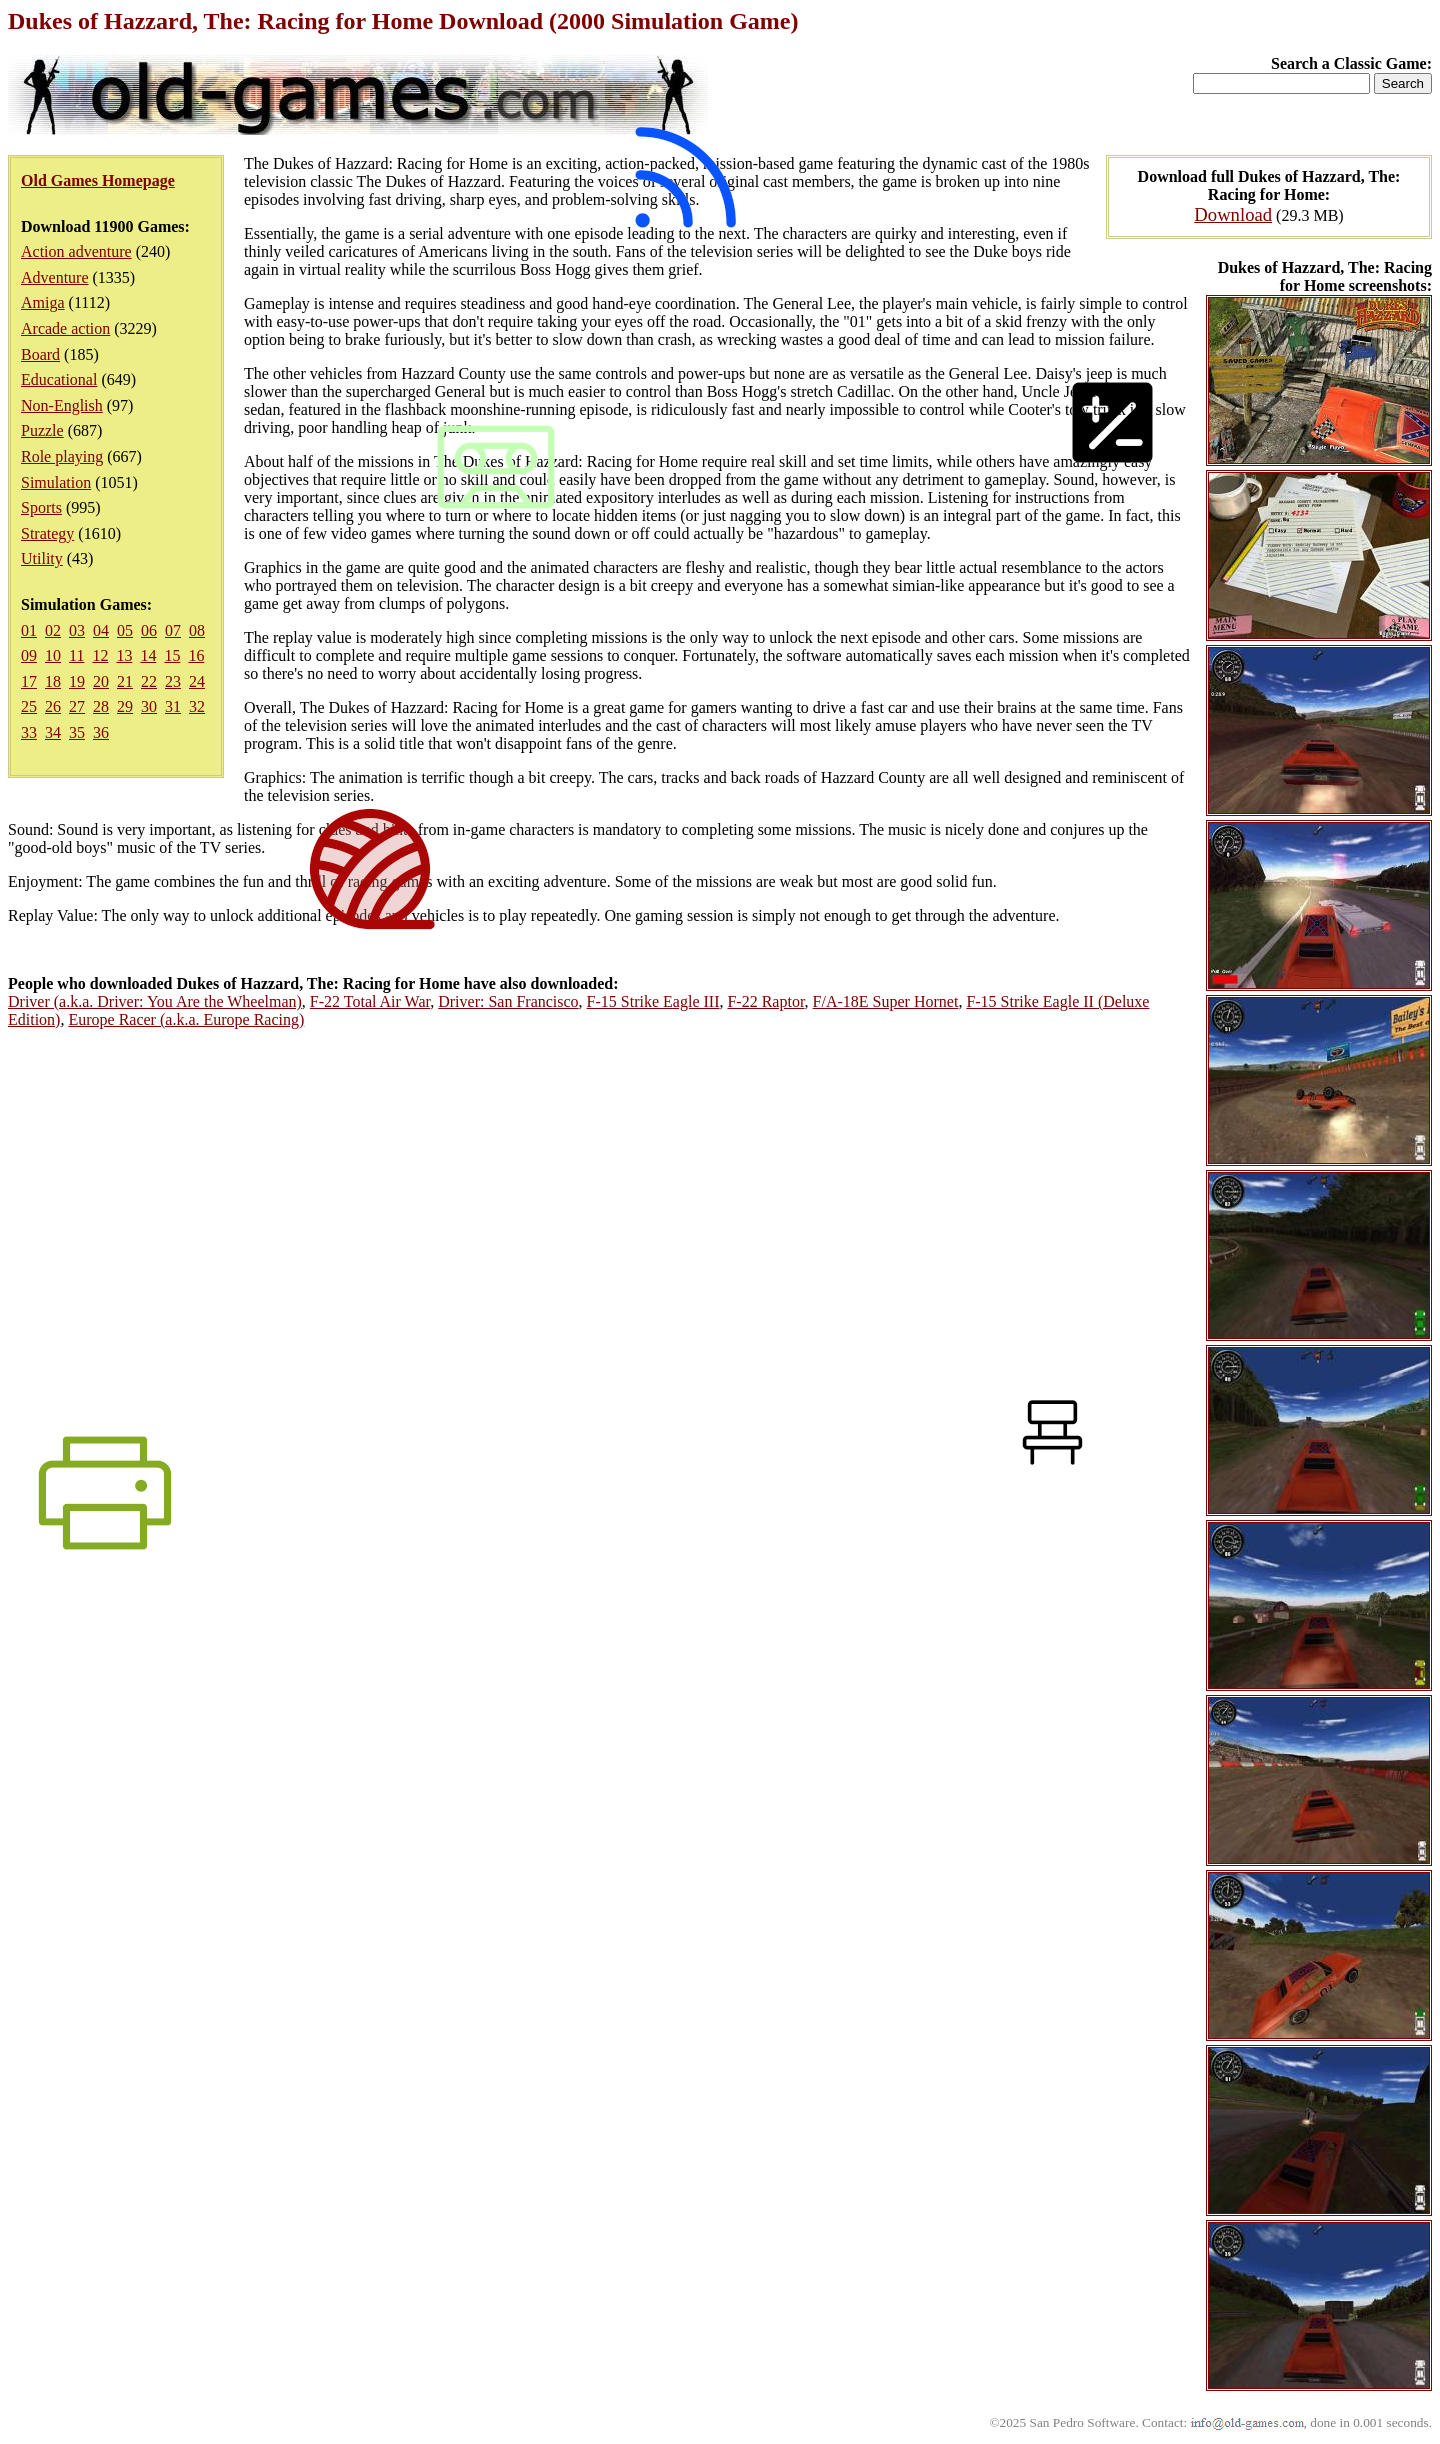 Image resolution: width=1440 pixels, height=2444 pixels. What do you see at coordinates (1052, 1432) in the screenshot?
I see `select seating or furniture options` at bounding box center [1052, 1432].